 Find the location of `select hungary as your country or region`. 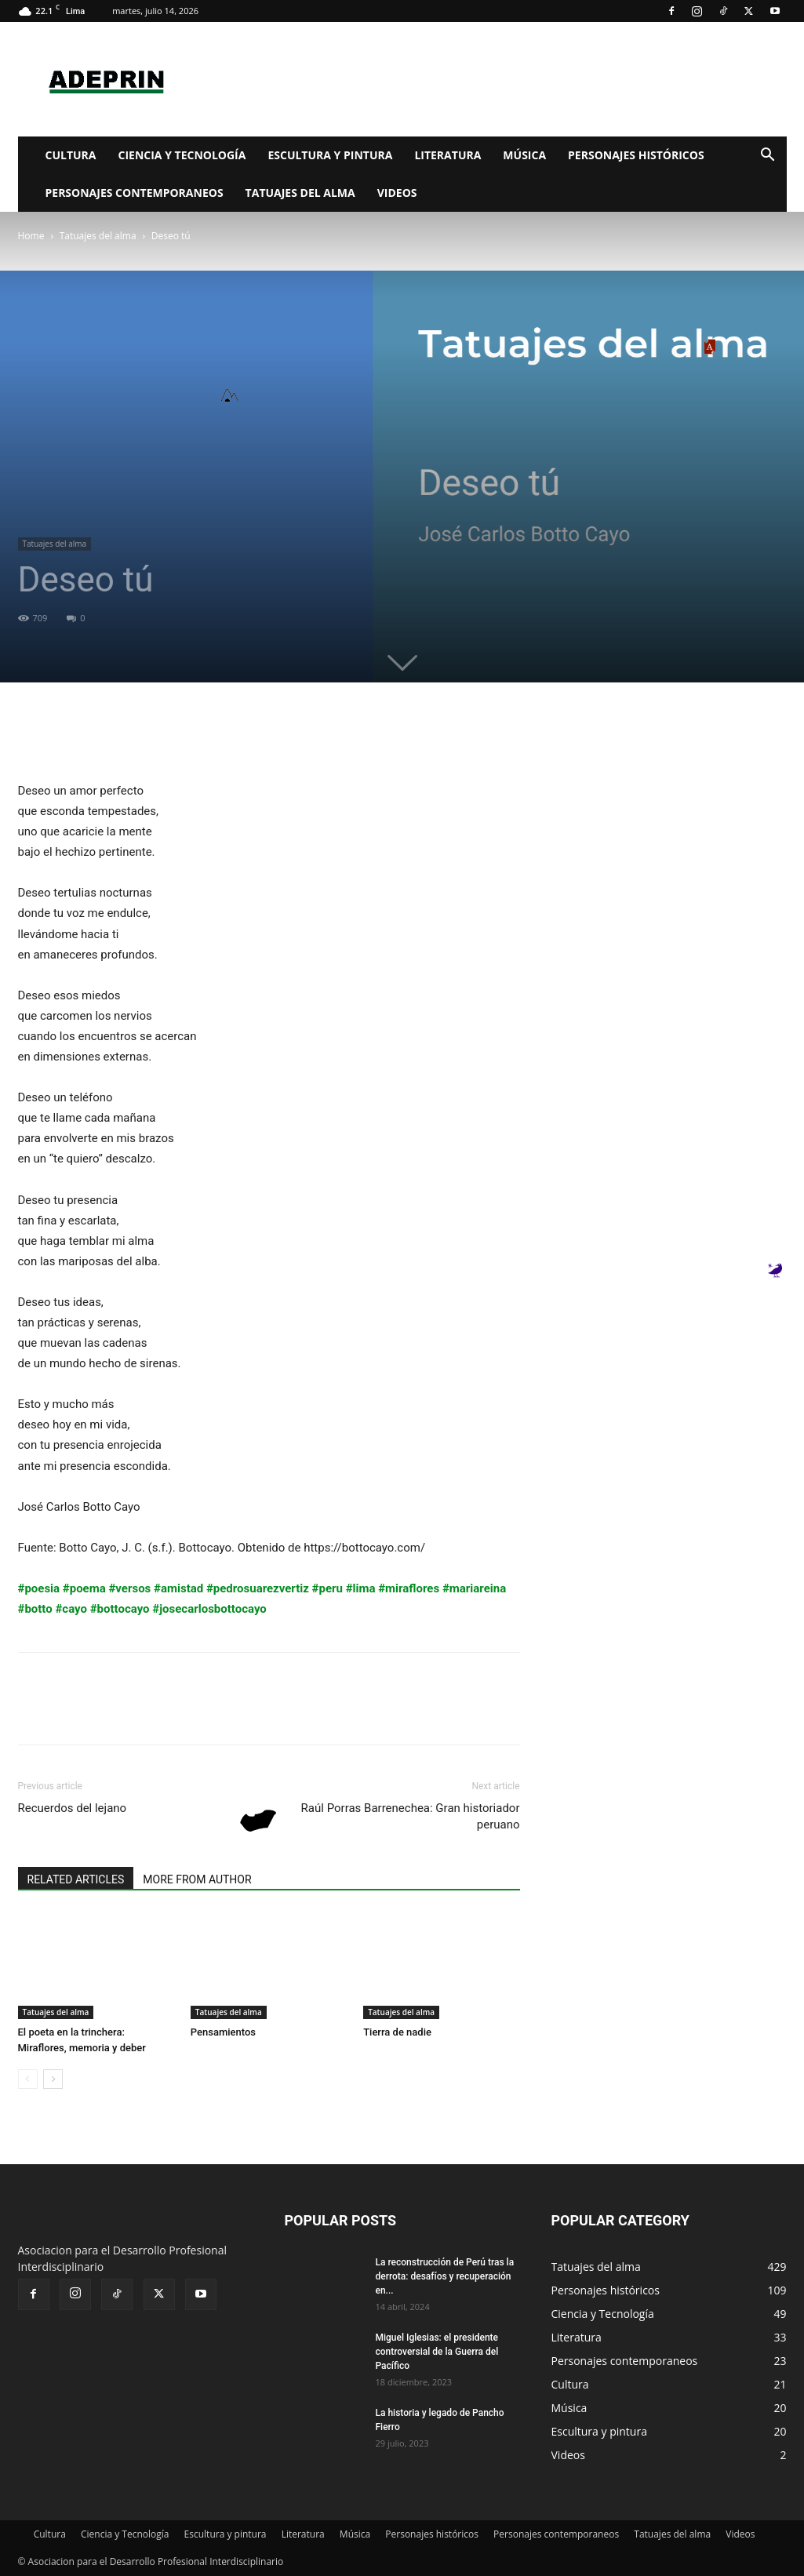

select hungary as your country or region is located at coordinates (258, 1821).